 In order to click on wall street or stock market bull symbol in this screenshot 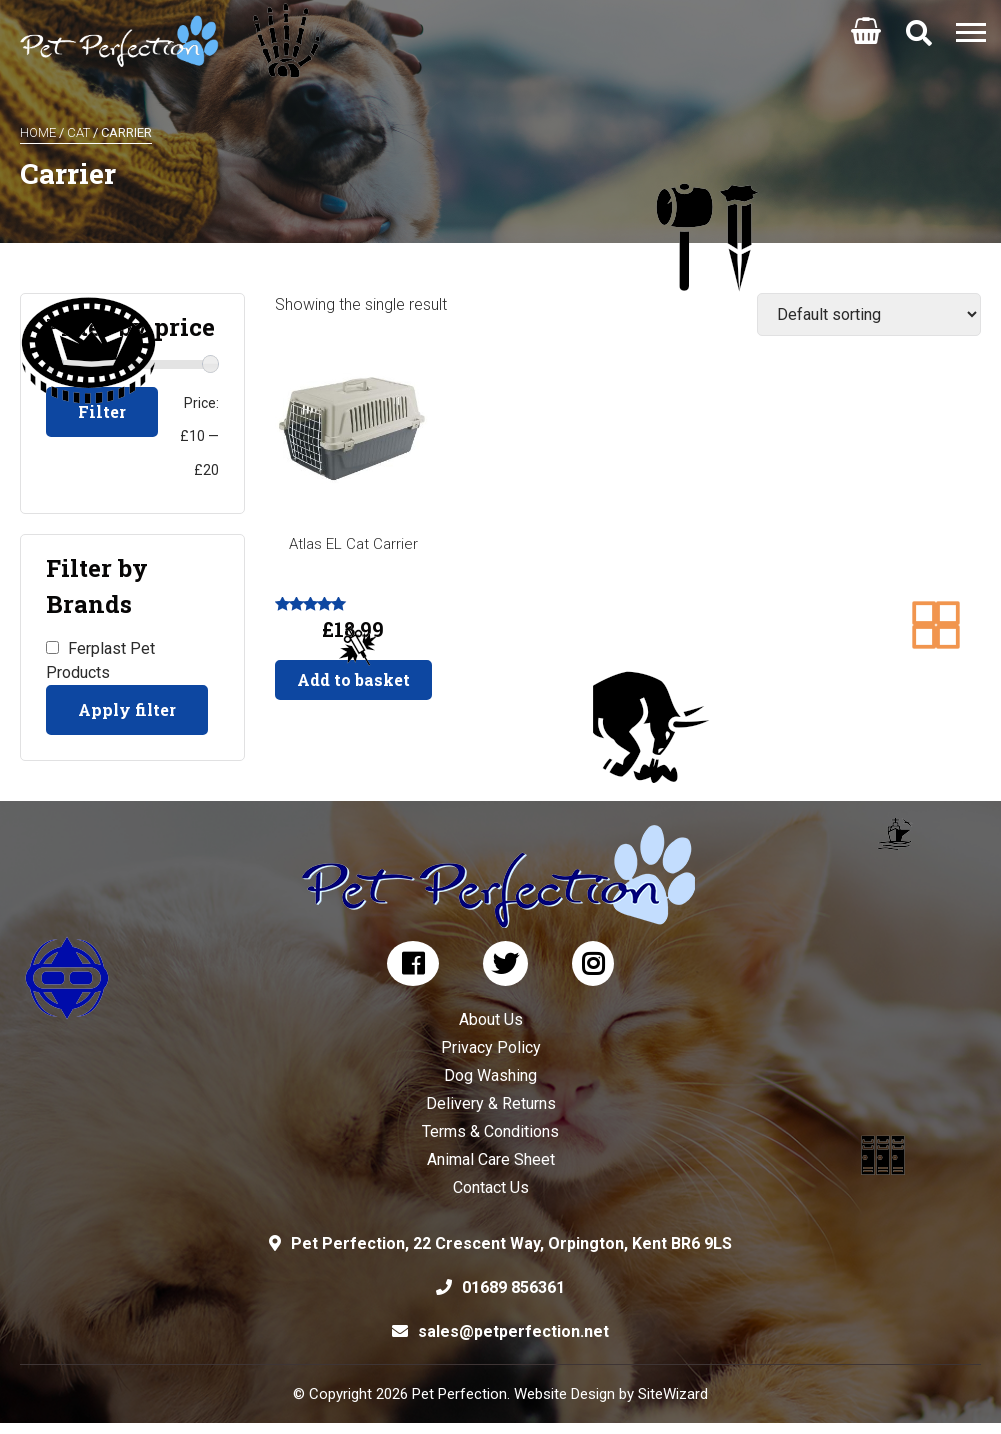, I will do `click(654, 722)`.